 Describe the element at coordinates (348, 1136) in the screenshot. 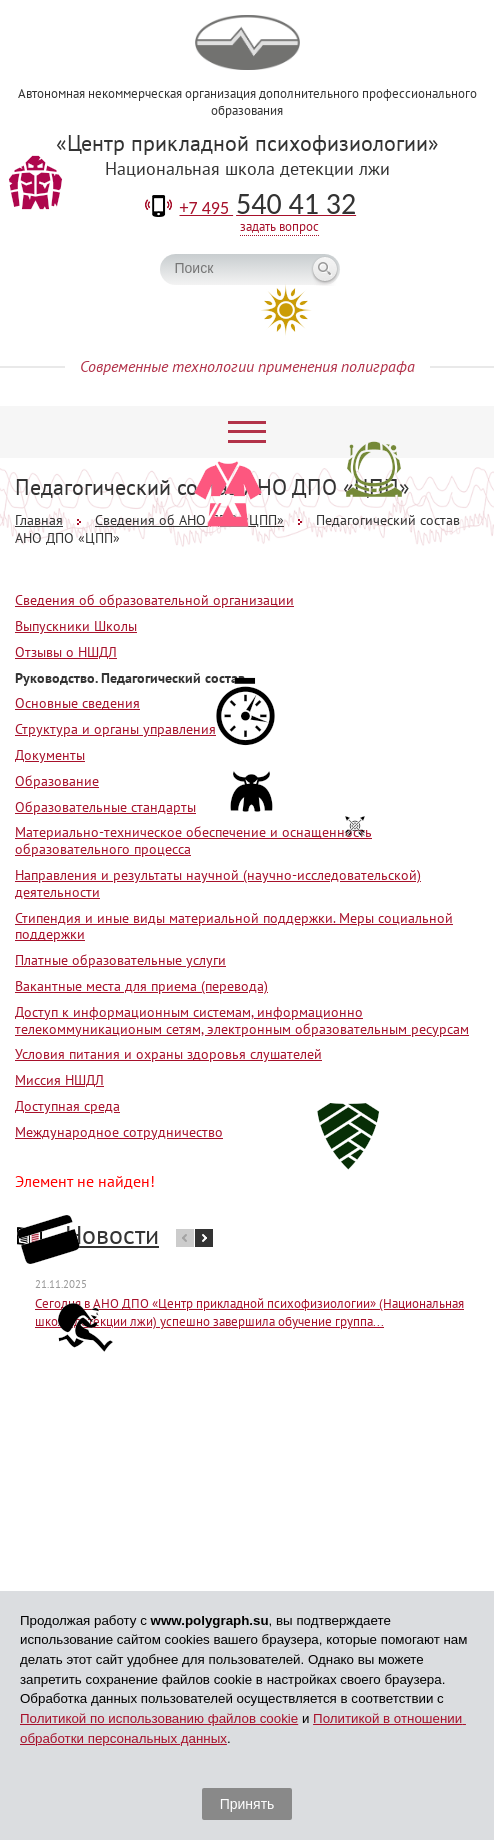

I see `equip or view layered armor sets` at that location.